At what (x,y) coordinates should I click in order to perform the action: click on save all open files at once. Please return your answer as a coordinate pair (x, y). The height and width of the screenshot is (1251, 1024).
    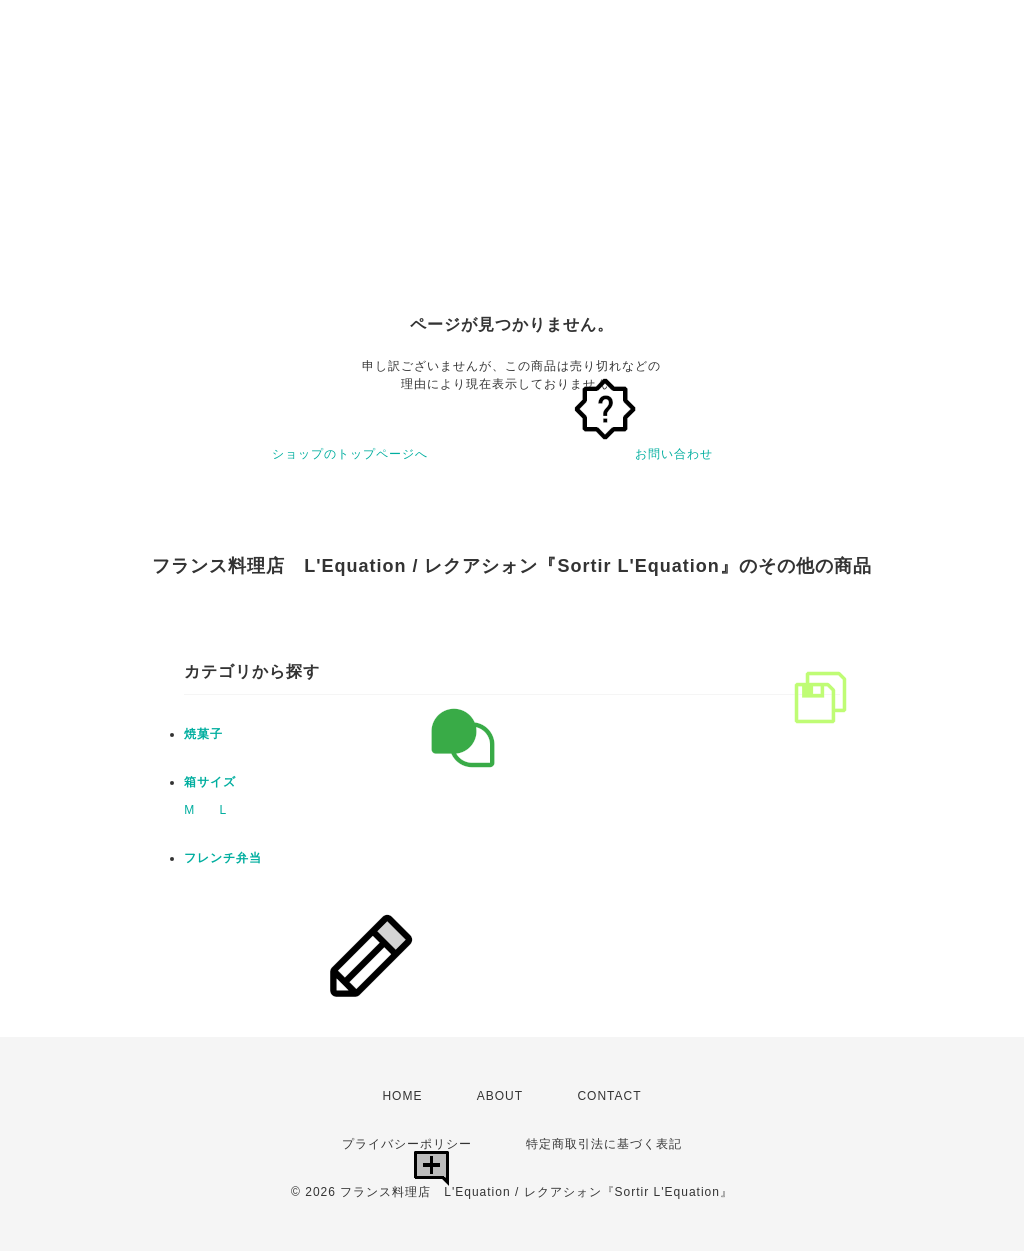
    Looking at the image, I should click on (820, 697).